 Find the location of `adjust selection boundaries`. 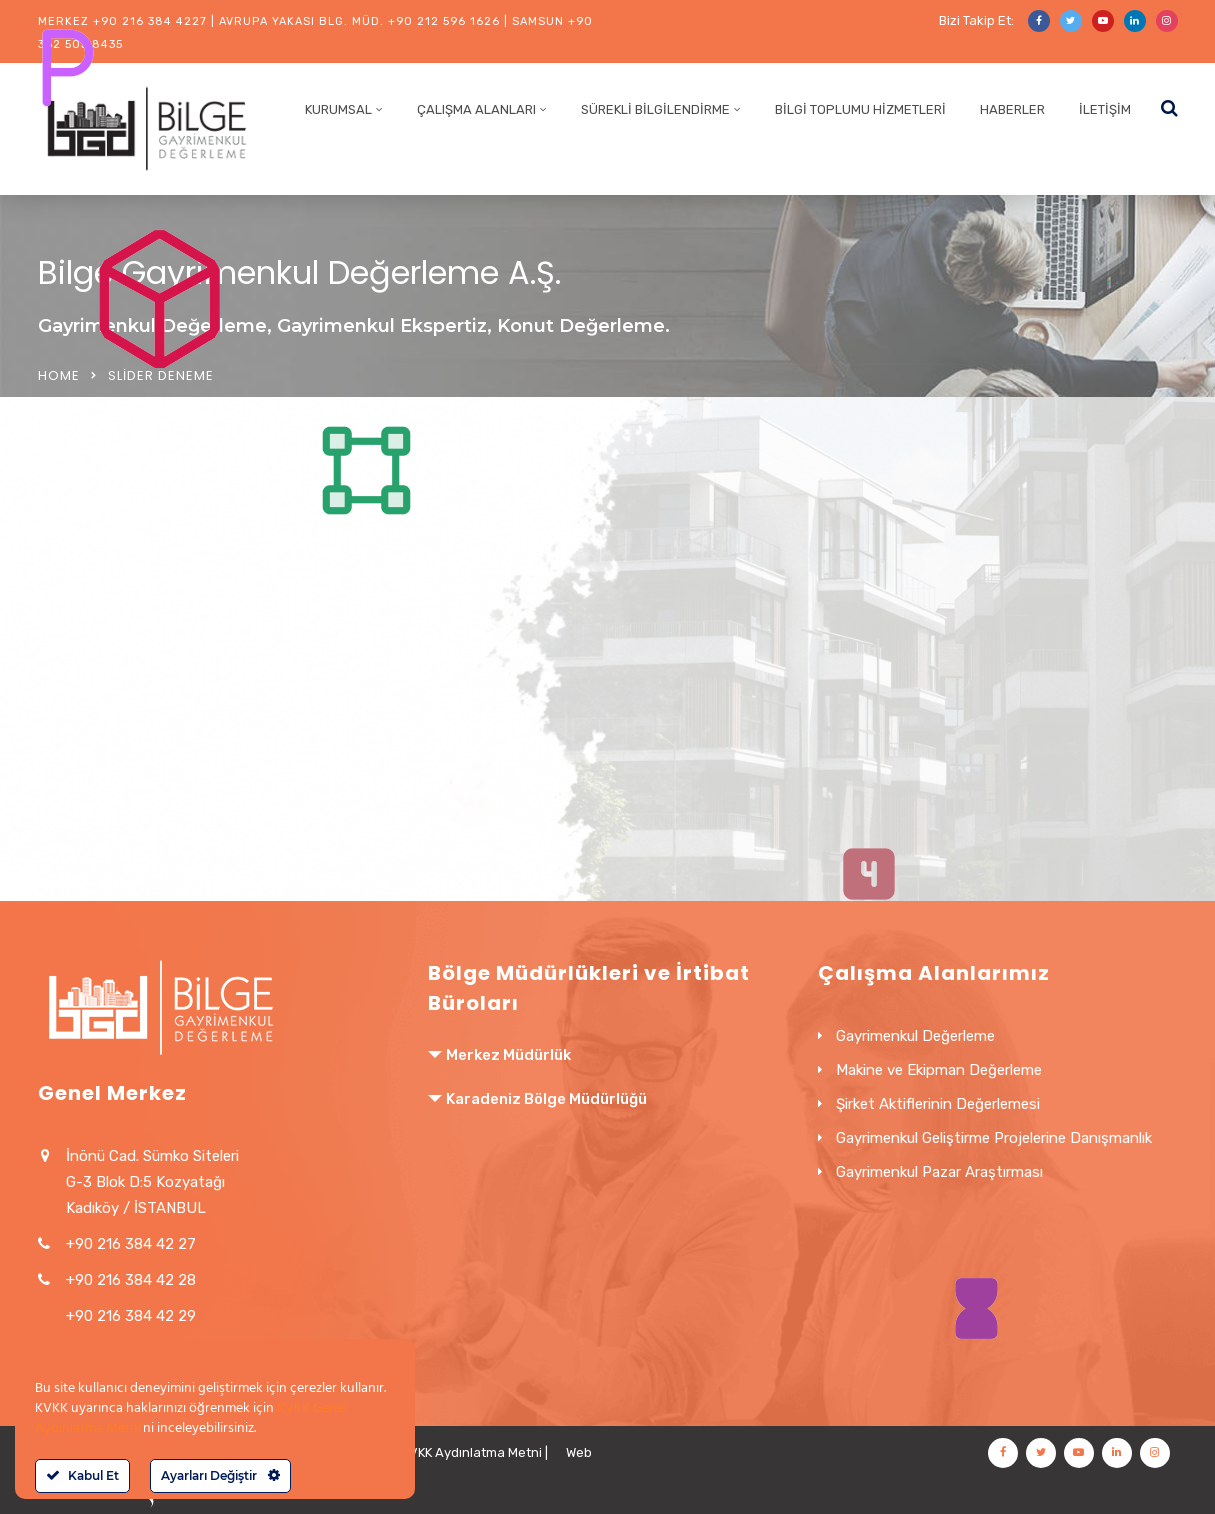

adjust selection boundaries is located at coordinates (366, 470).